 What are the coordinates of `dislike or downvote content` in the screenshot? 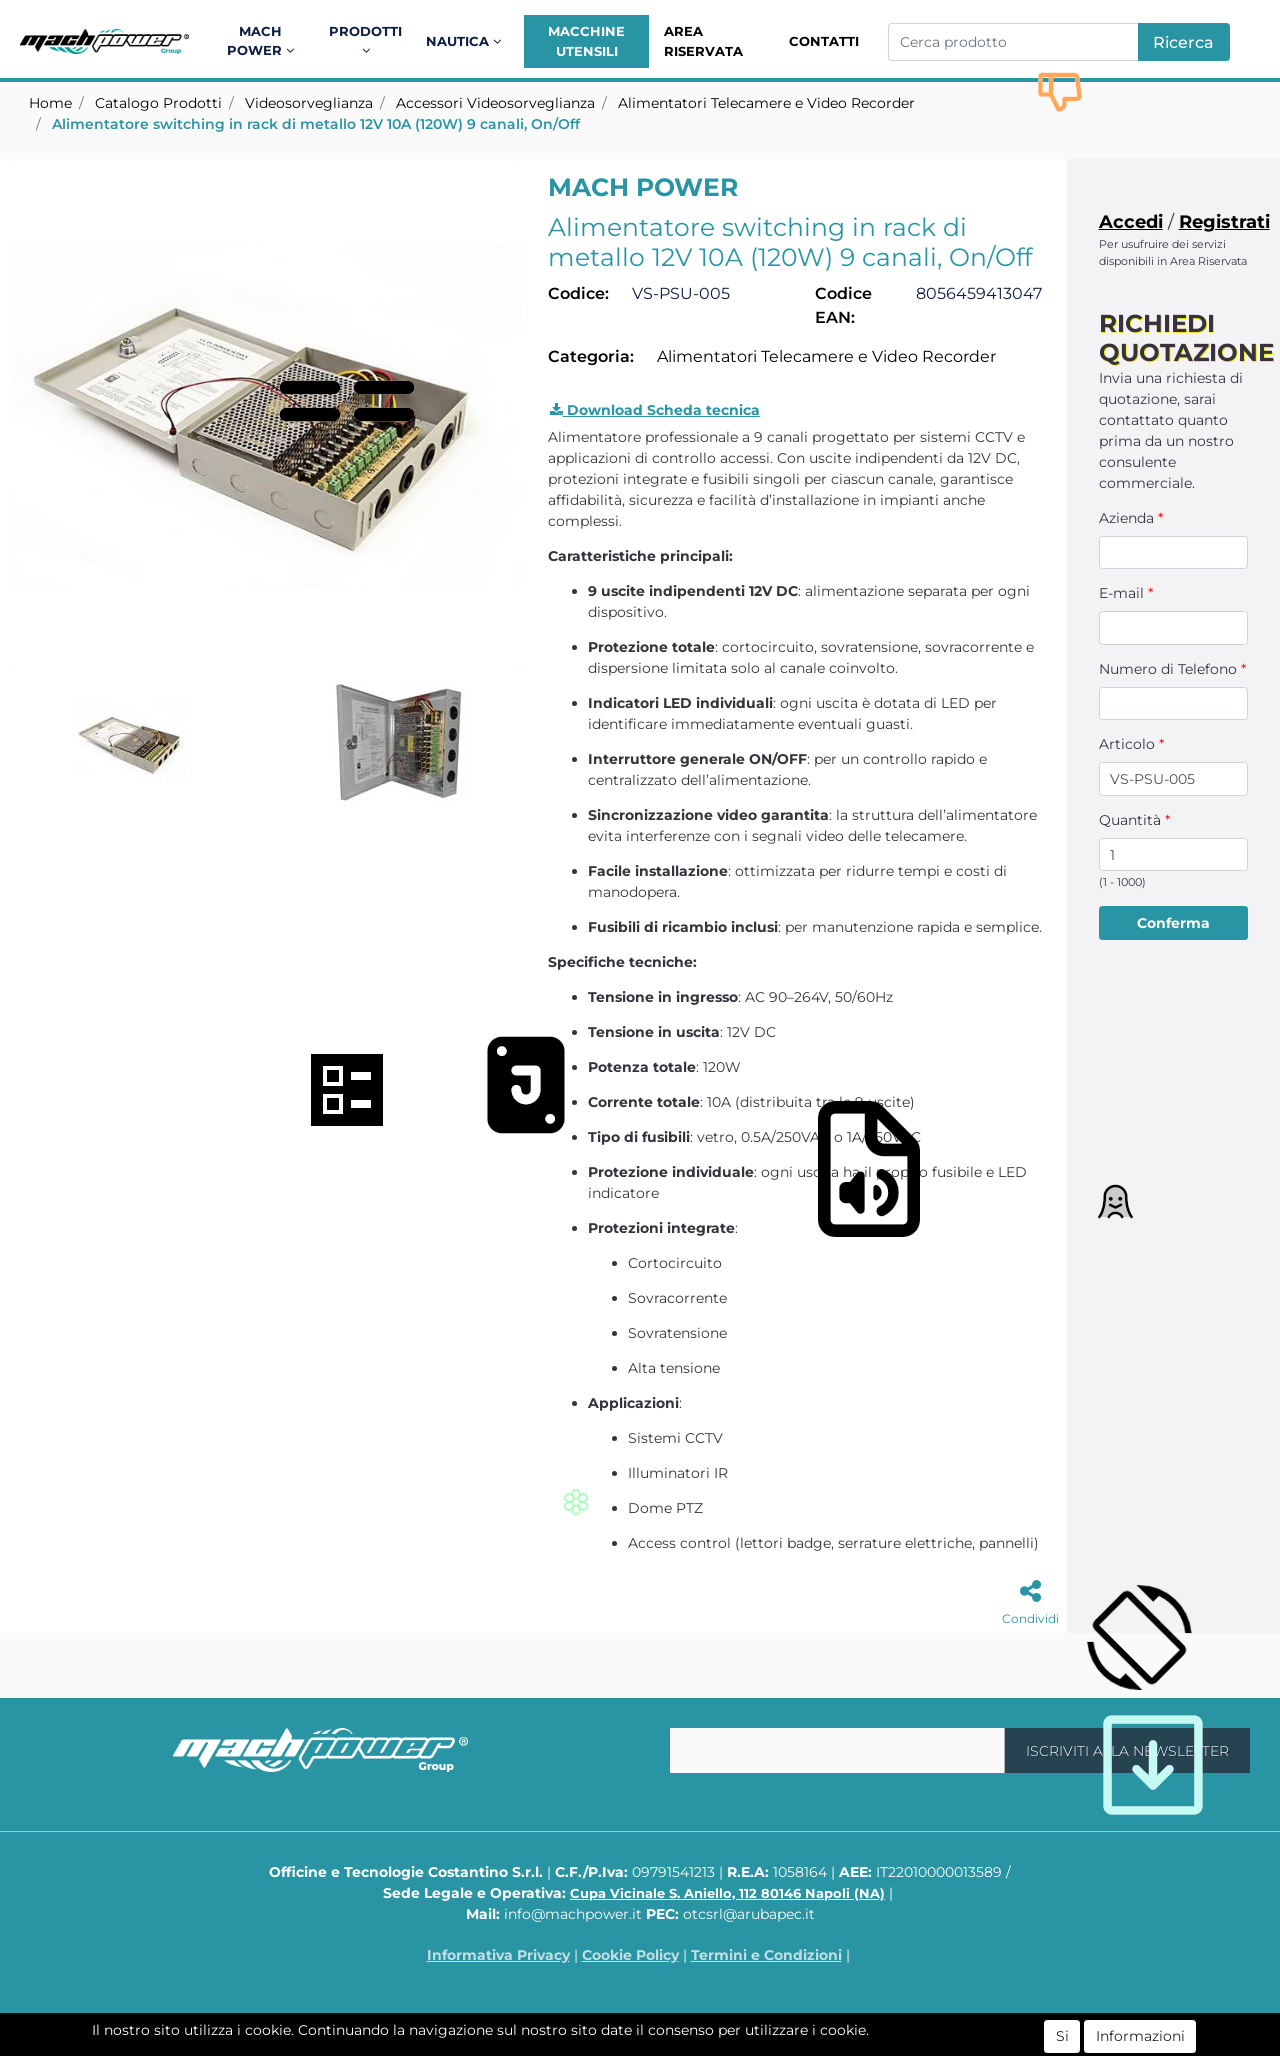 It's located at (1060, 90).